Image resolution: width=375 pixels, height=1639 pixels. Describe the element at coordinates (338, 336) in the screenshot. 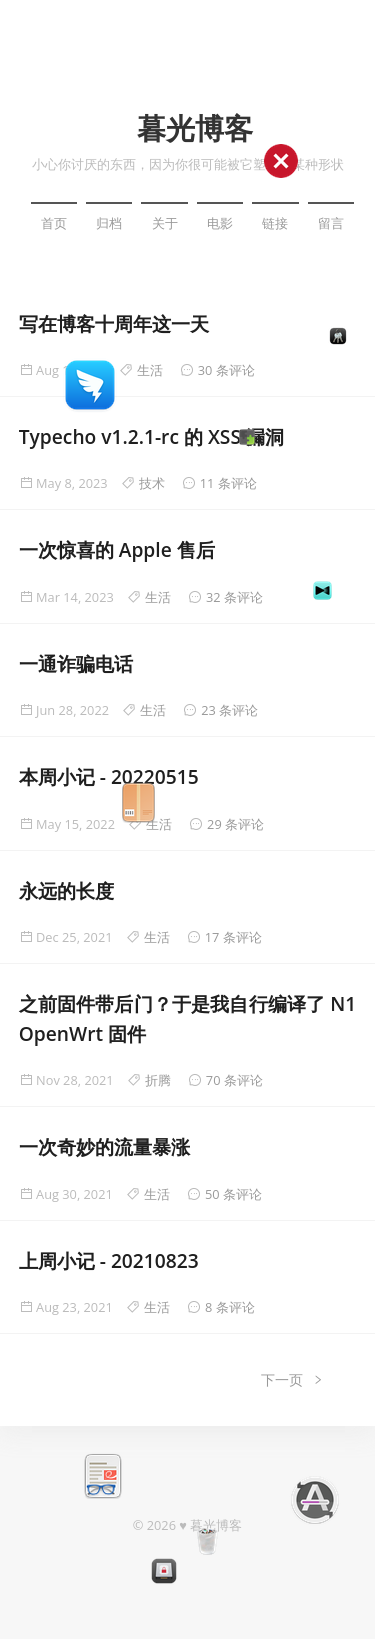

I see `open keychain access to manage saved passwords` at that location.